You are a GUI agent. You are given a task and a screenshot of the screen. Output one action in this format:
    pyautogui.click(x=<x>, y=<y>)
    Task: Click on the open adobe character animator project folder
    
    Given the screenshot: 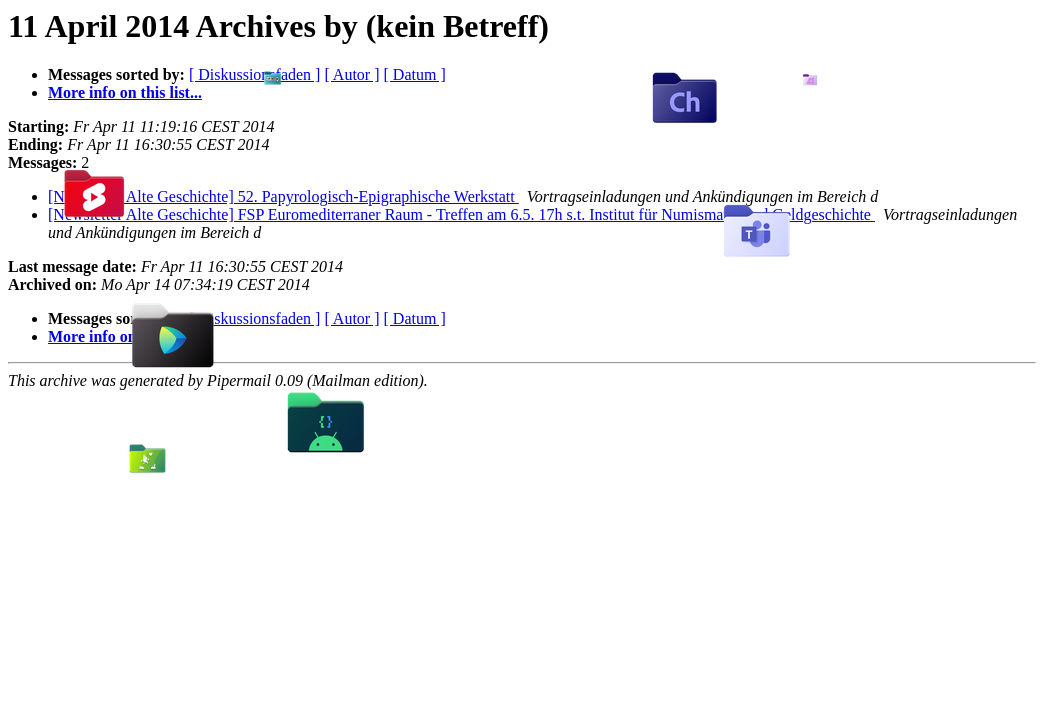 What is the action you would take?
    pyautogui.click(x=684, y=99)
    